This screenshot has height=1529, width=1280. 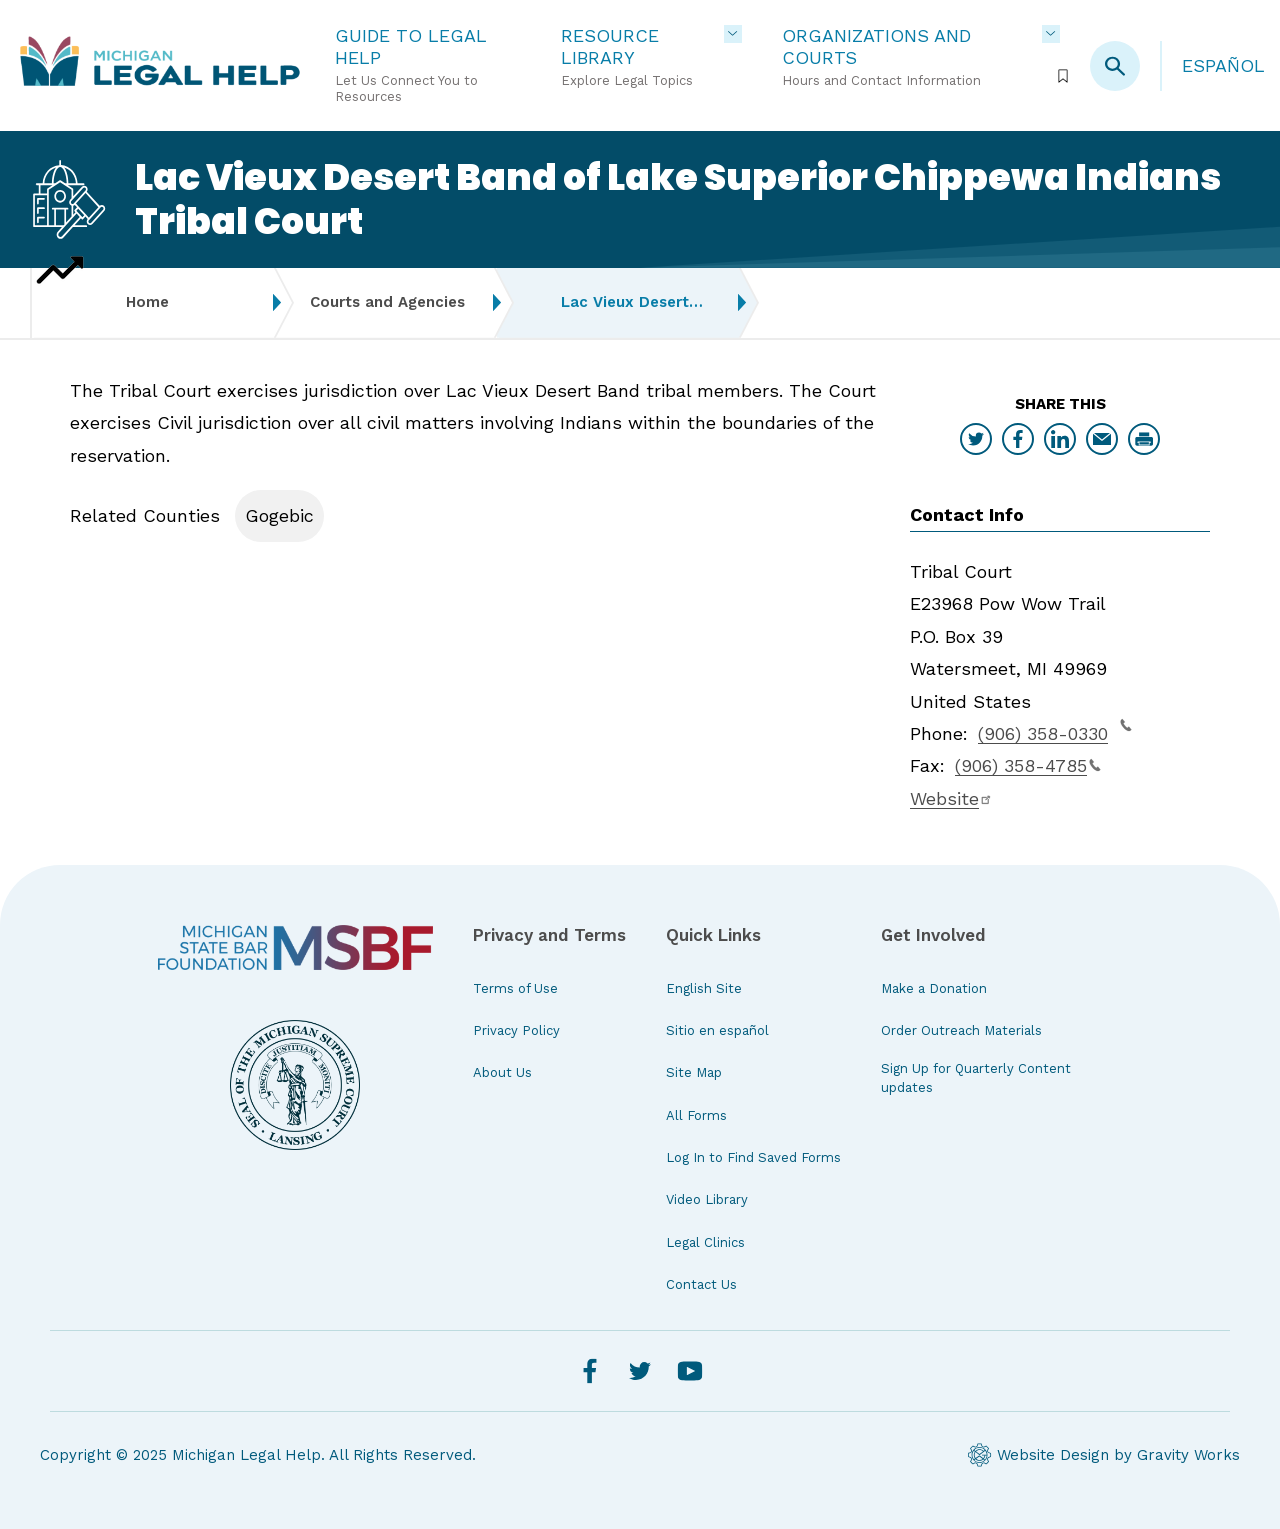 What do you see at coordinates (1063, 76) in the screenshot?
I see `save this item for later` at bounding box center [1063, 76].